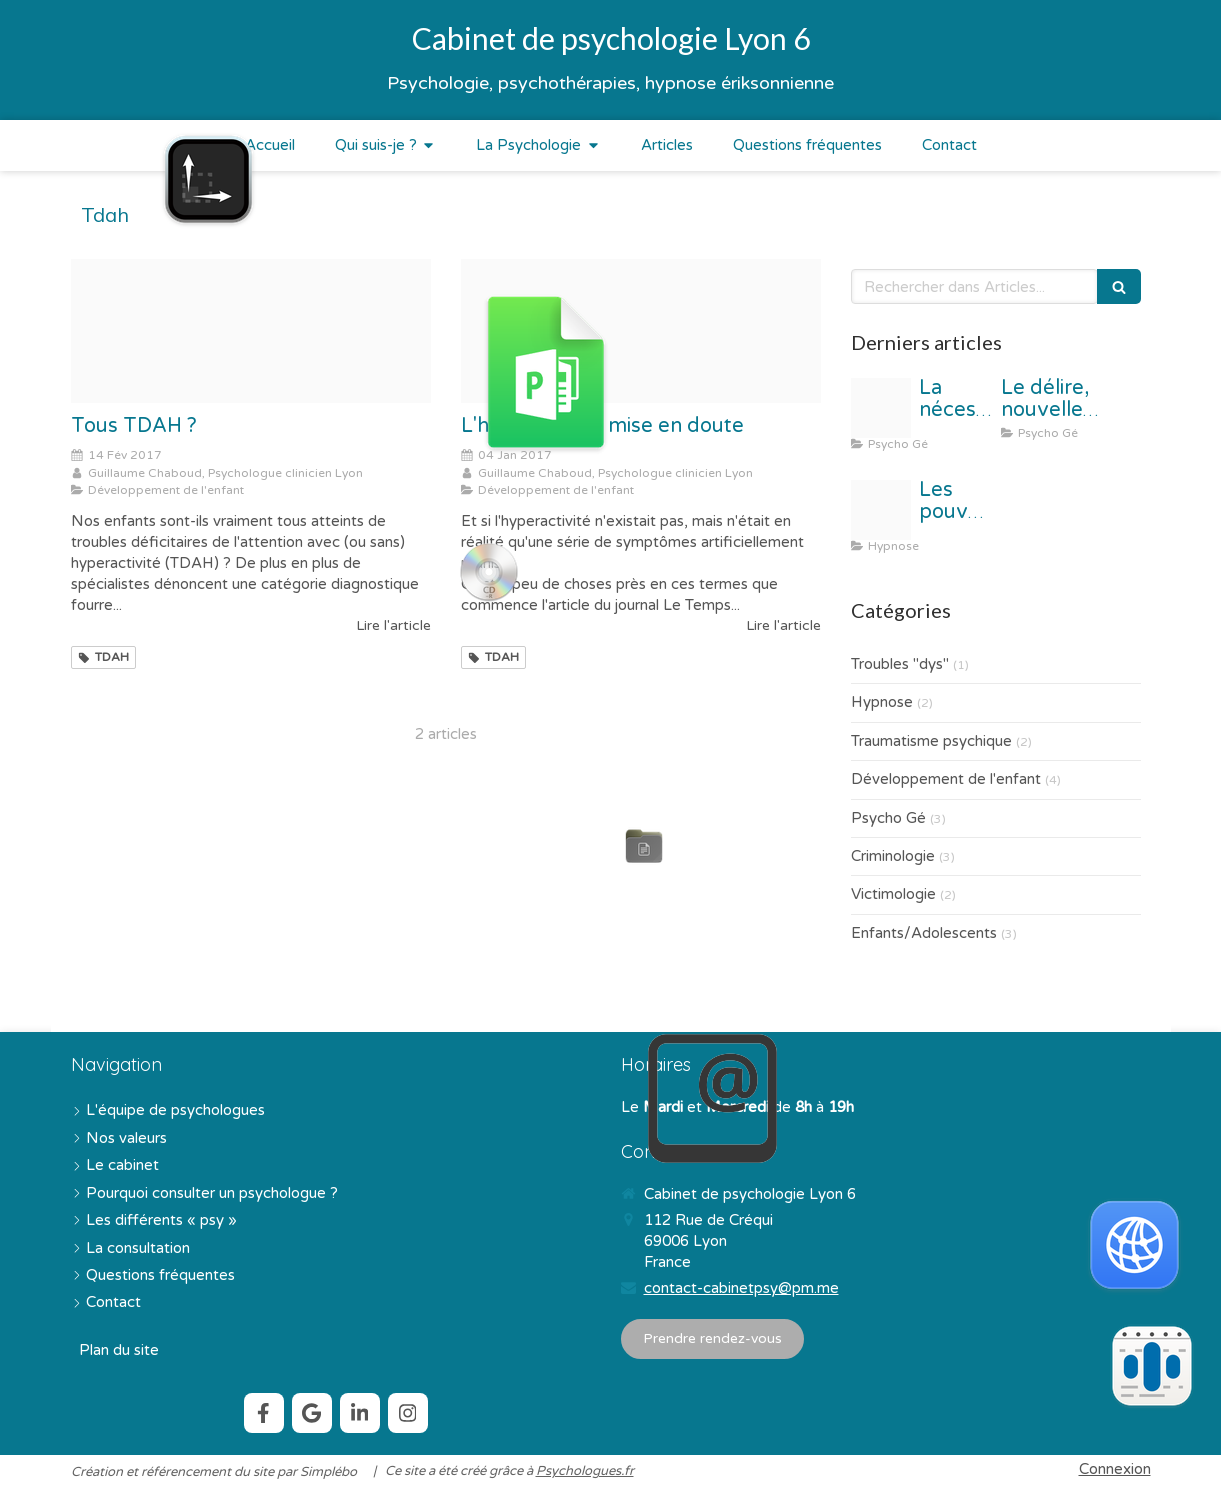  What do you see at coordinates (546, 372) in the screenshot?
I see `a microsoft publisher document file` at bounding box center [546, 372].